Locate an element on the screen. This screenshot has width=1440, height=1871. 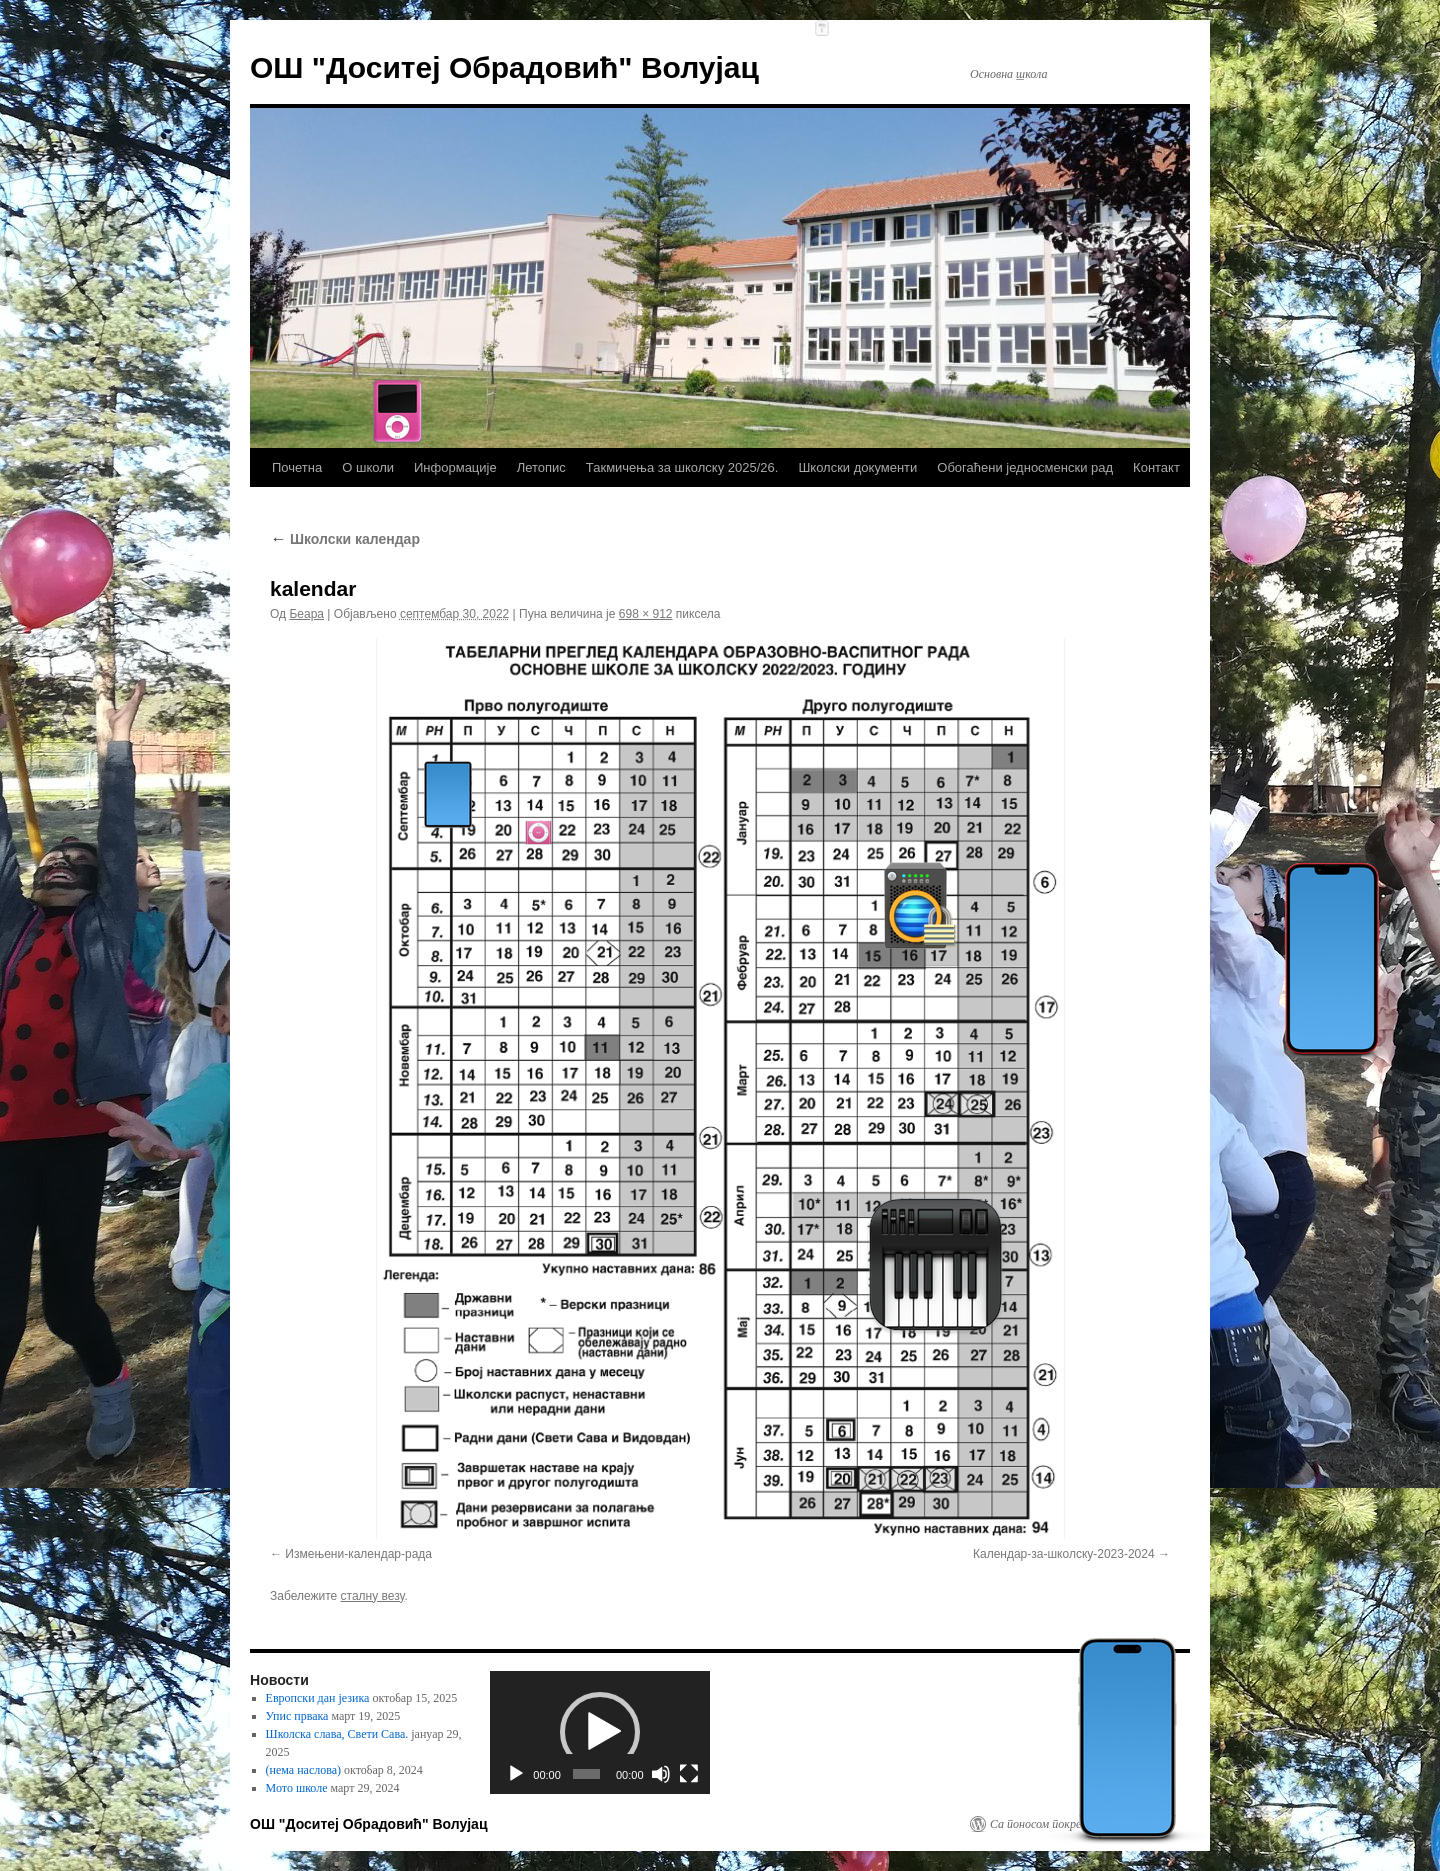
iPad Pro device in connected devices list is located at coordinates (448, 795).